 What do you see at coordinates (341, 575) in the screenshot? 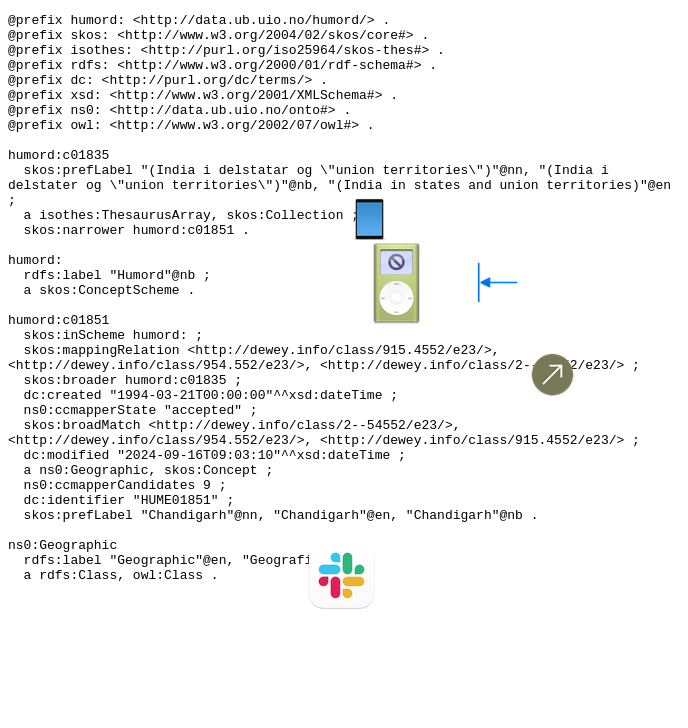
I see `open Slack` at bounding box center [341, 575].